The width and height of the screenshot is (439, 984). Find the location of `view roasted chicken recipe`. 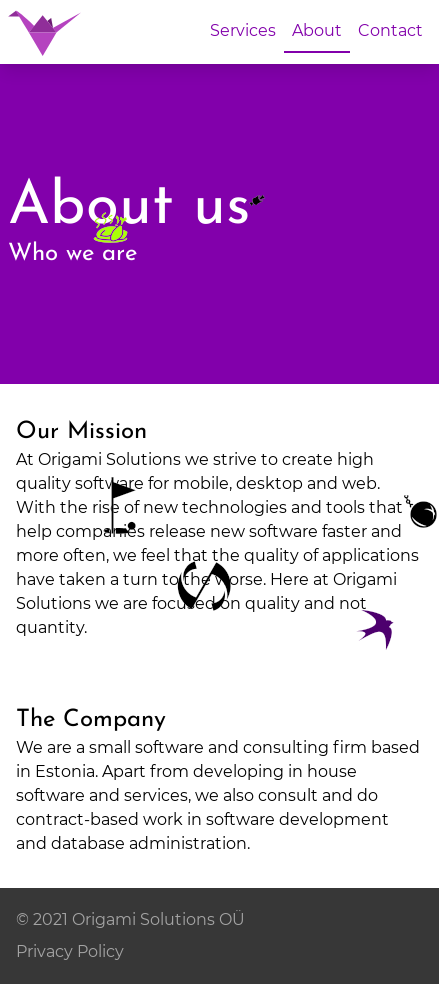

view roasted chicken recipe is located at coordinates (110, 227).